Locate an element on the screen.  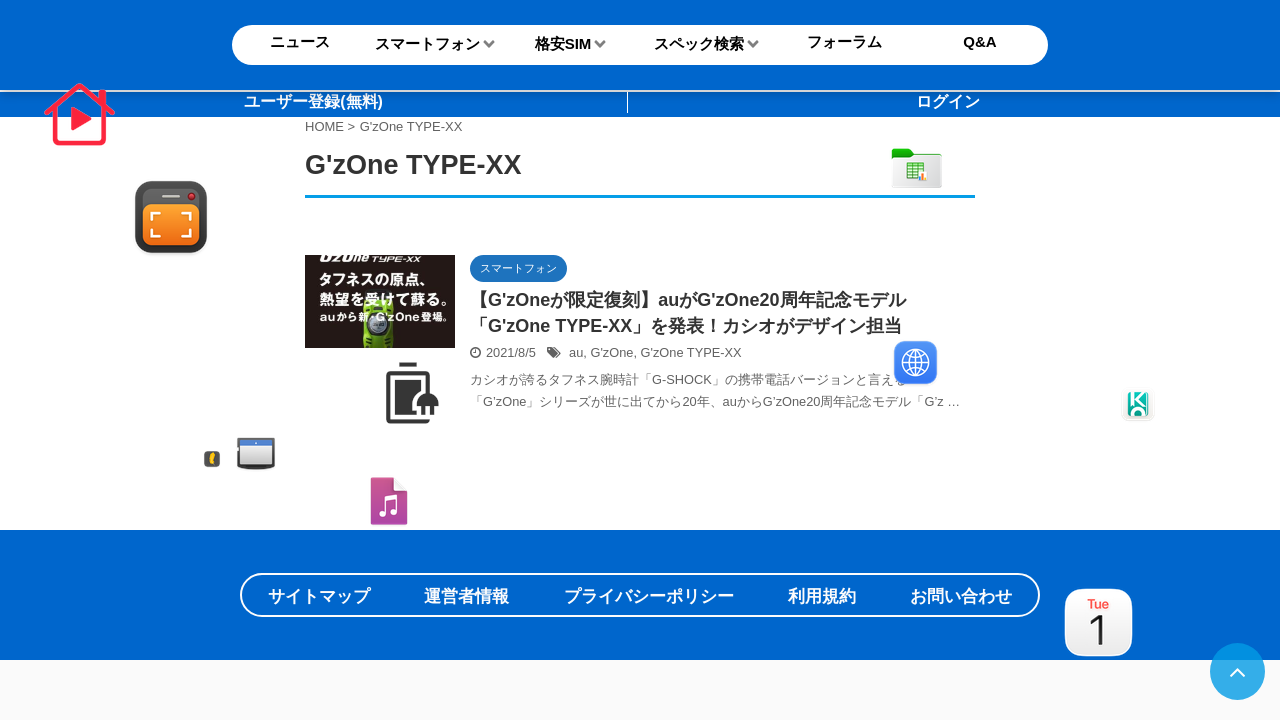
open koreader e-book reading app is located at coordinates (1138, 404).